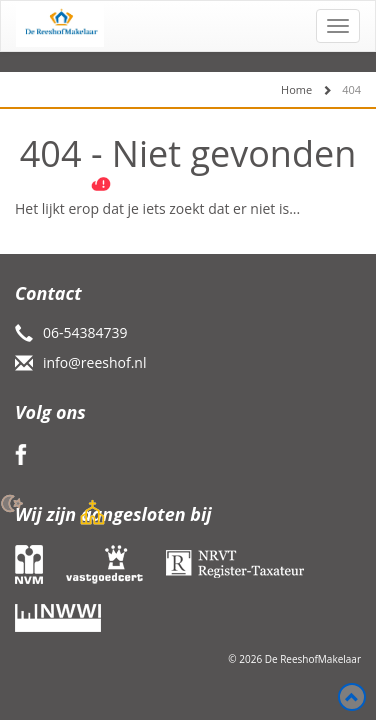  Describe the element at coordinates (101, 184) in the screenshot. I see `cloud storage warning or issue detected` at that location.